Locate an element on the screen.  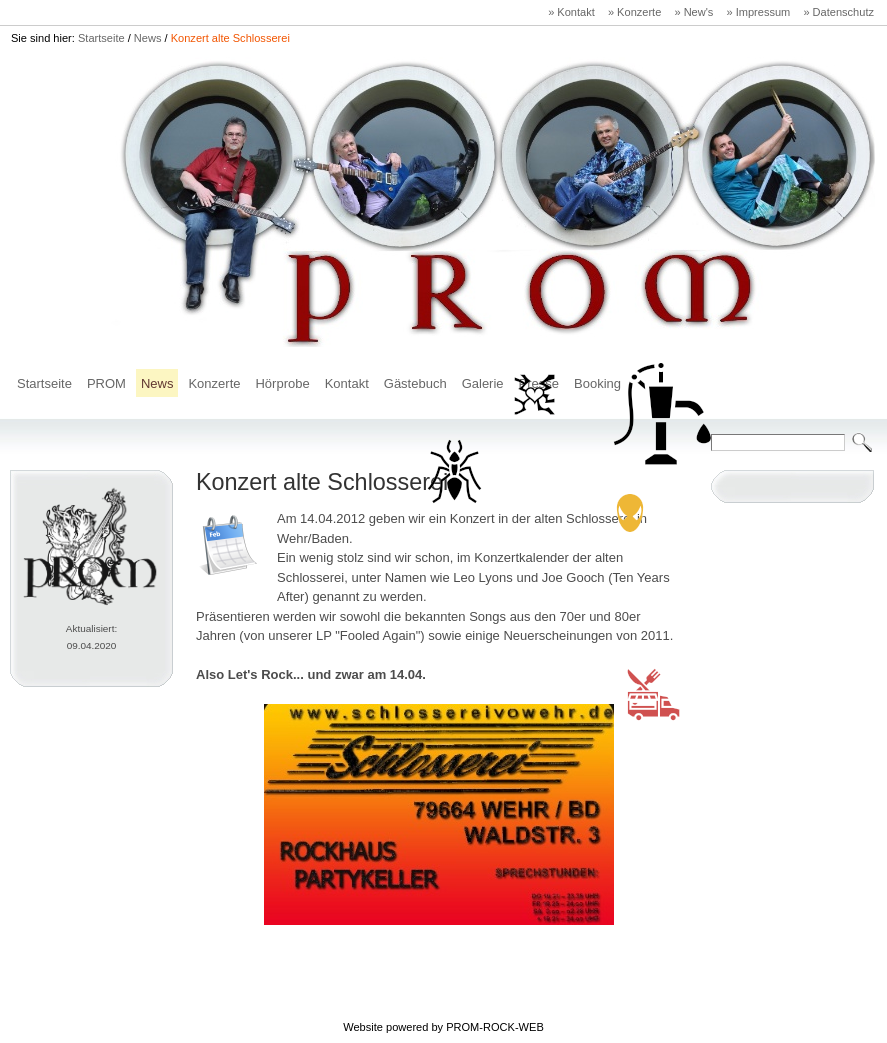
manual water pump tool or equipment is located at coordinates (661, 413).